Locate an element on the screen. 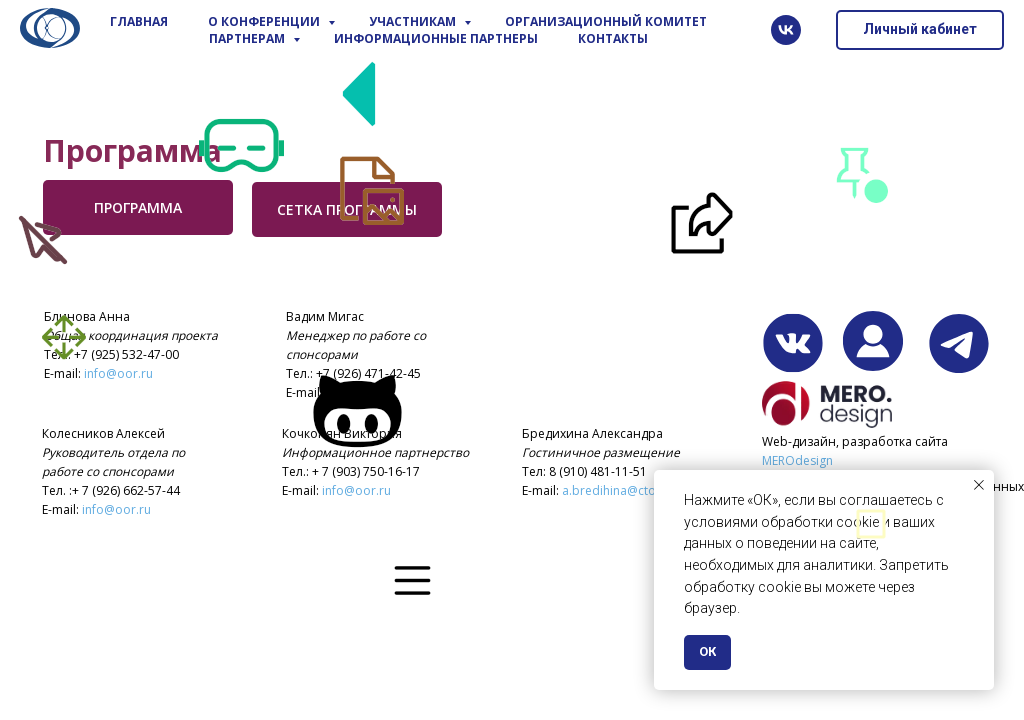 This screenshot has height=720, width=1024. access GitHub integration or repository is located at coordinates (357, 408).